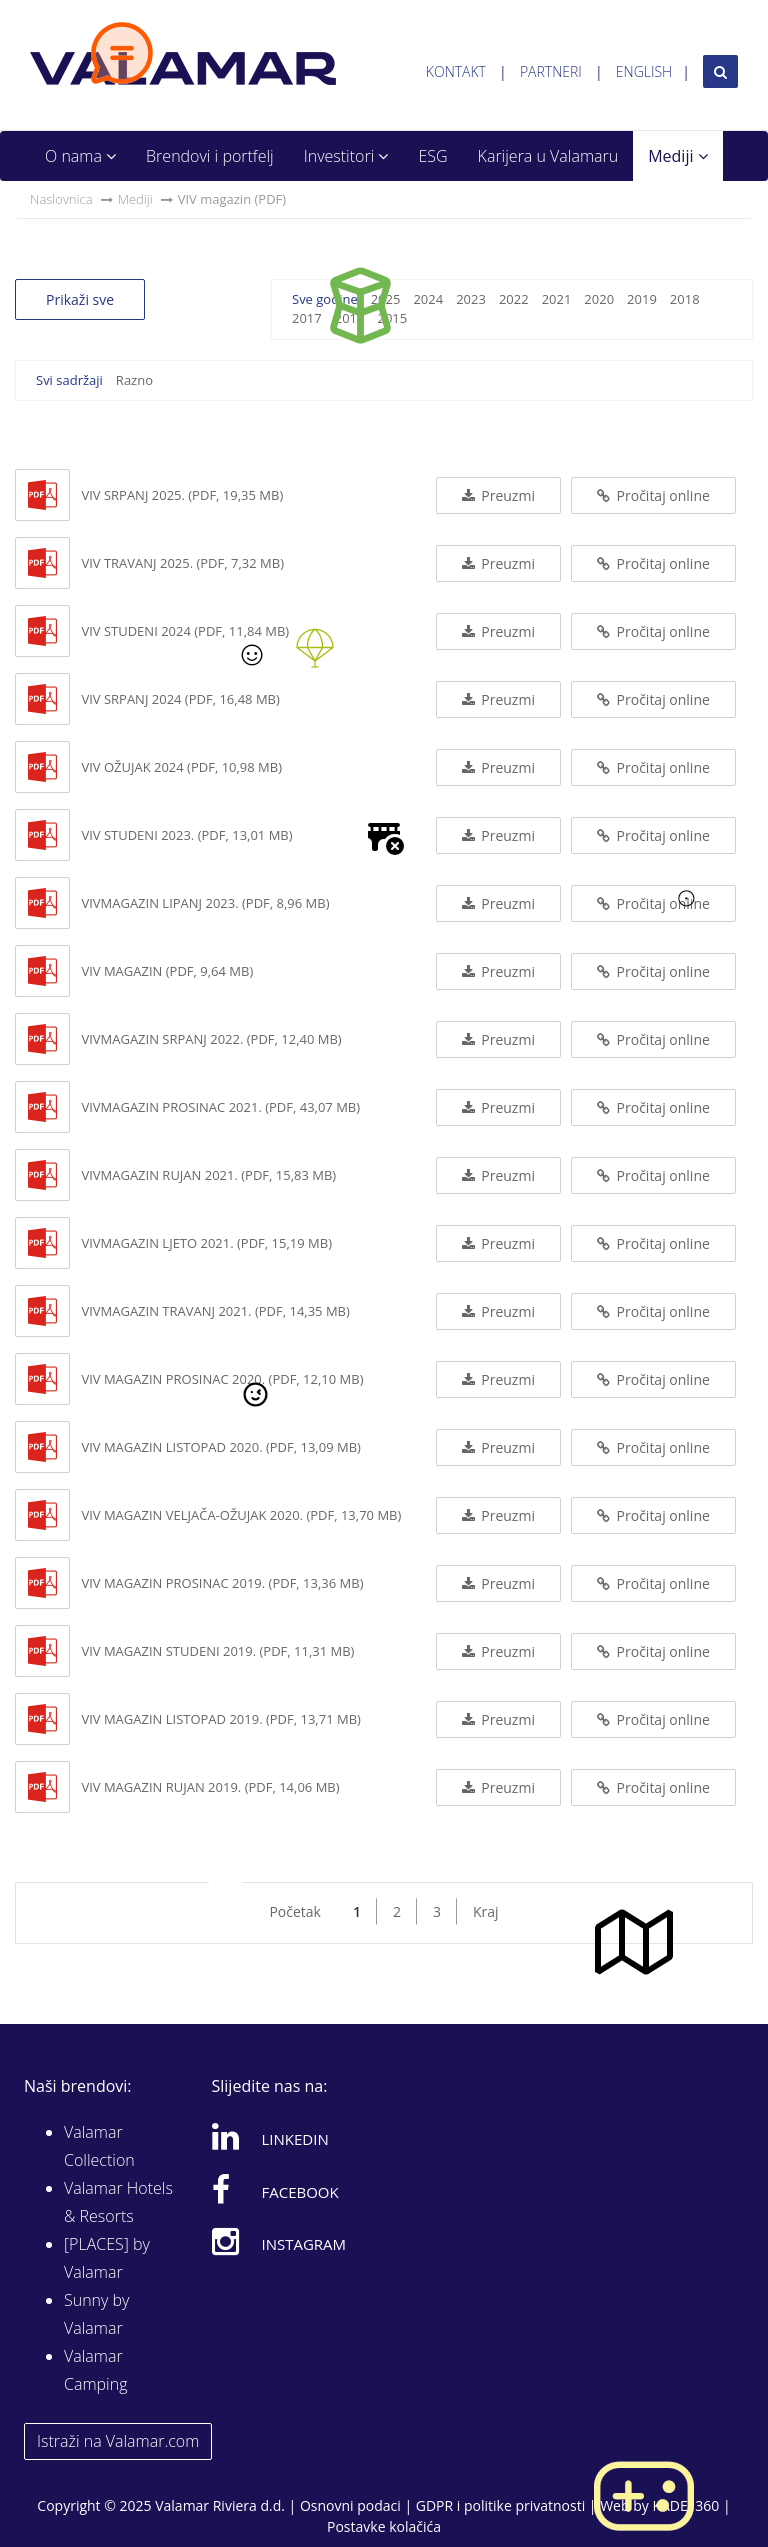  Describe the element at coordinates (225, 1901) in the screenshot. I see `set a log breakpoint in code` at that location.